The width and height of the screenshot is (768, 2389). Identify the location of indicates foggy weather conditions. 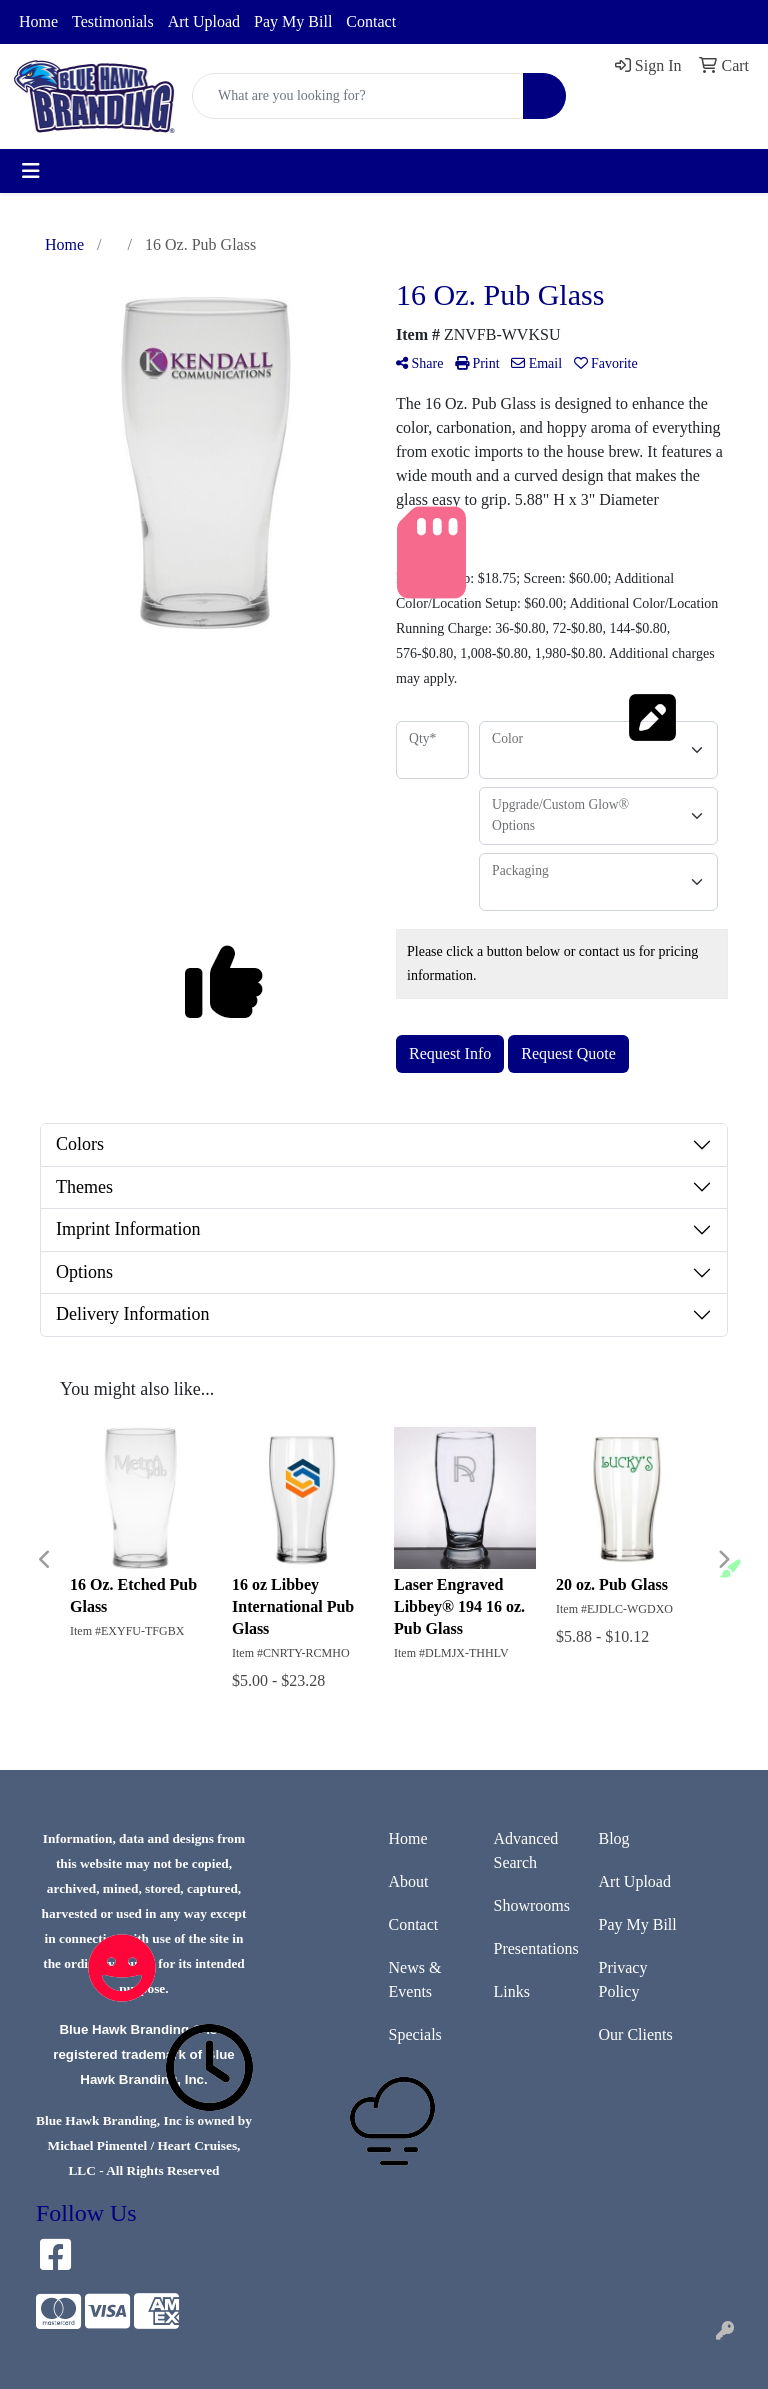
(392, 2119).